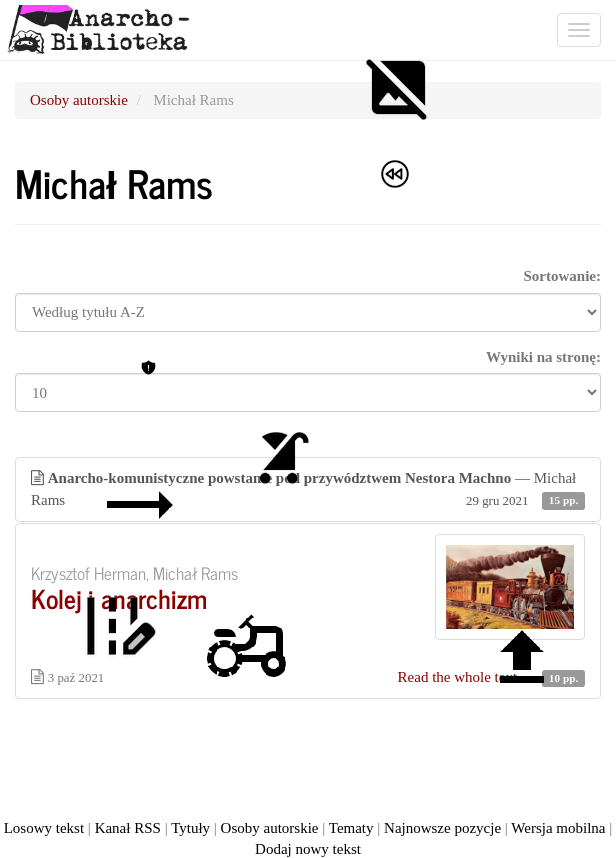  What do you see at coordinates (138, 505) in the screenshot?
I see `indicates no change or stable trend` at bounding box center [138, 505].